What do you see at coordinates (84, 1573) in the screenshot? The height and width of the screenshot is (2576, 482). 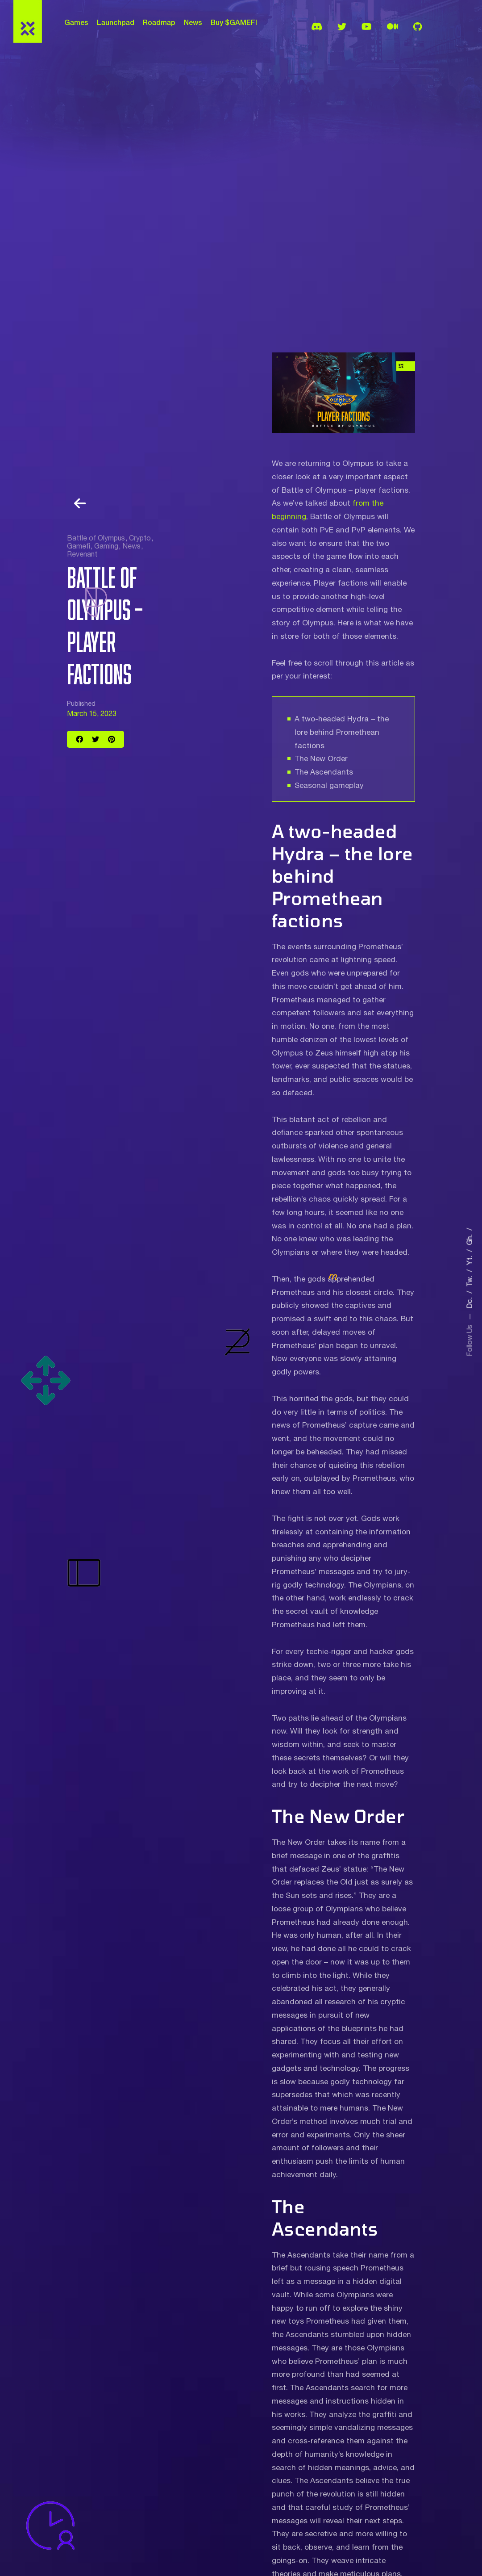 I see `toggle sidebar panel visibility` at bounding box center [84, 1573].